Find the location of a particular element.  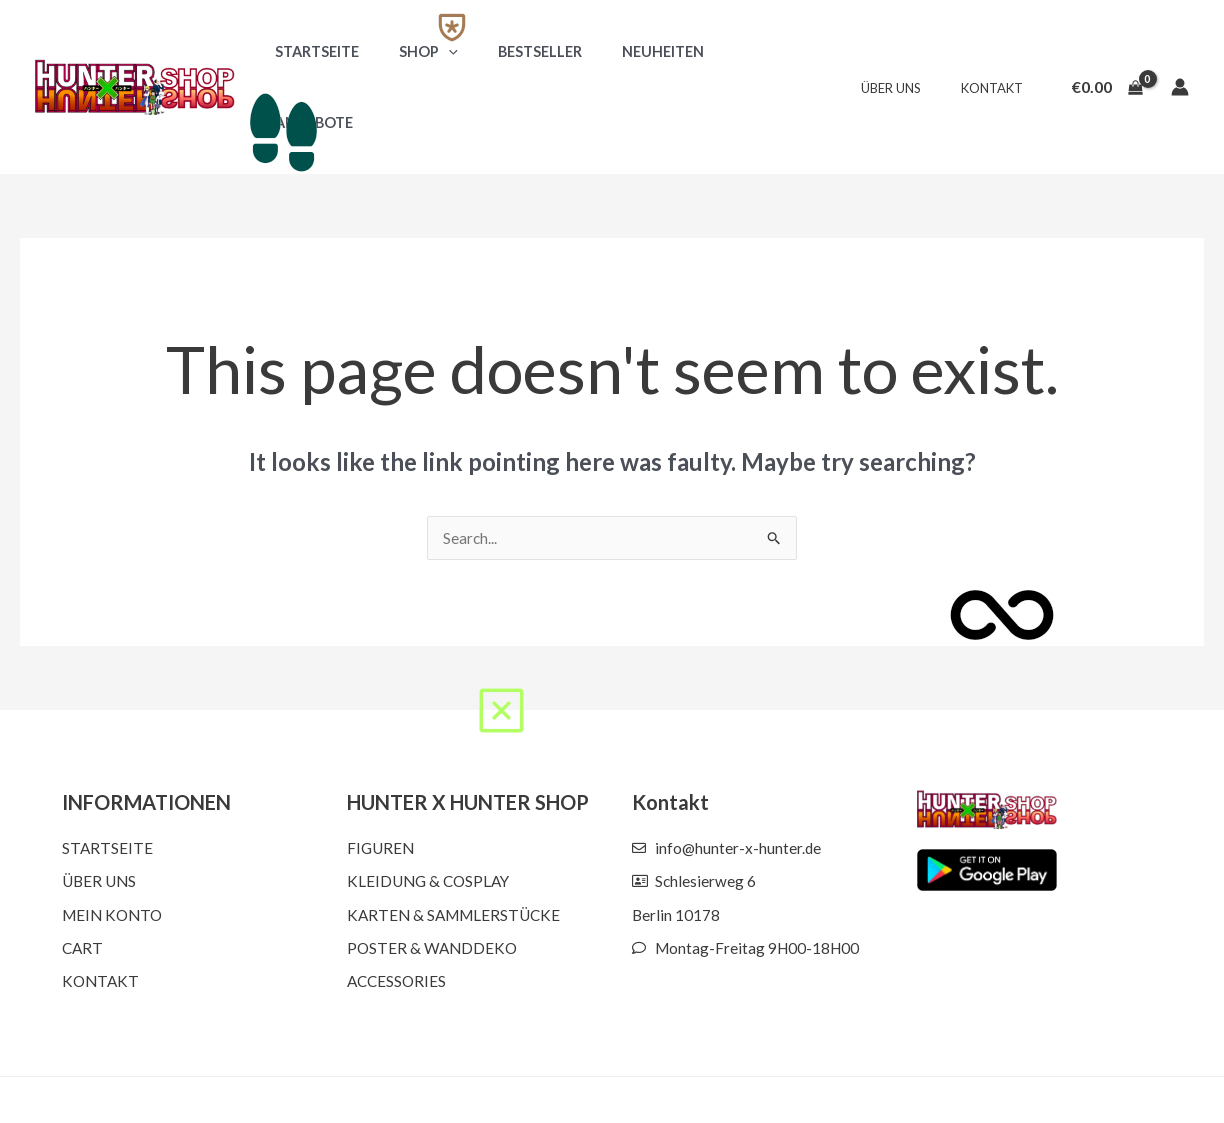

close or dismiss a dialog box is located at coordinates (501, 710).